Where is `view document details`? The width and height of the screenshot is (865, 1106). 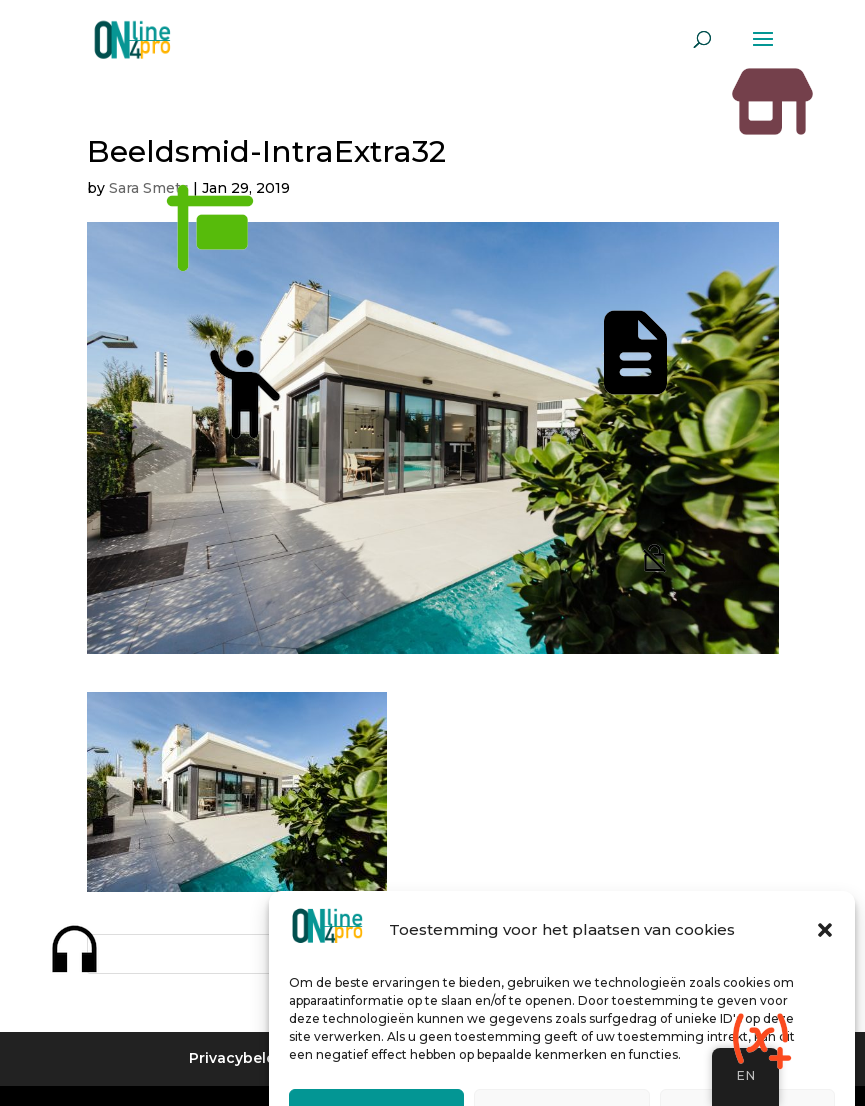
view document details is located at coordinates (635, 352).